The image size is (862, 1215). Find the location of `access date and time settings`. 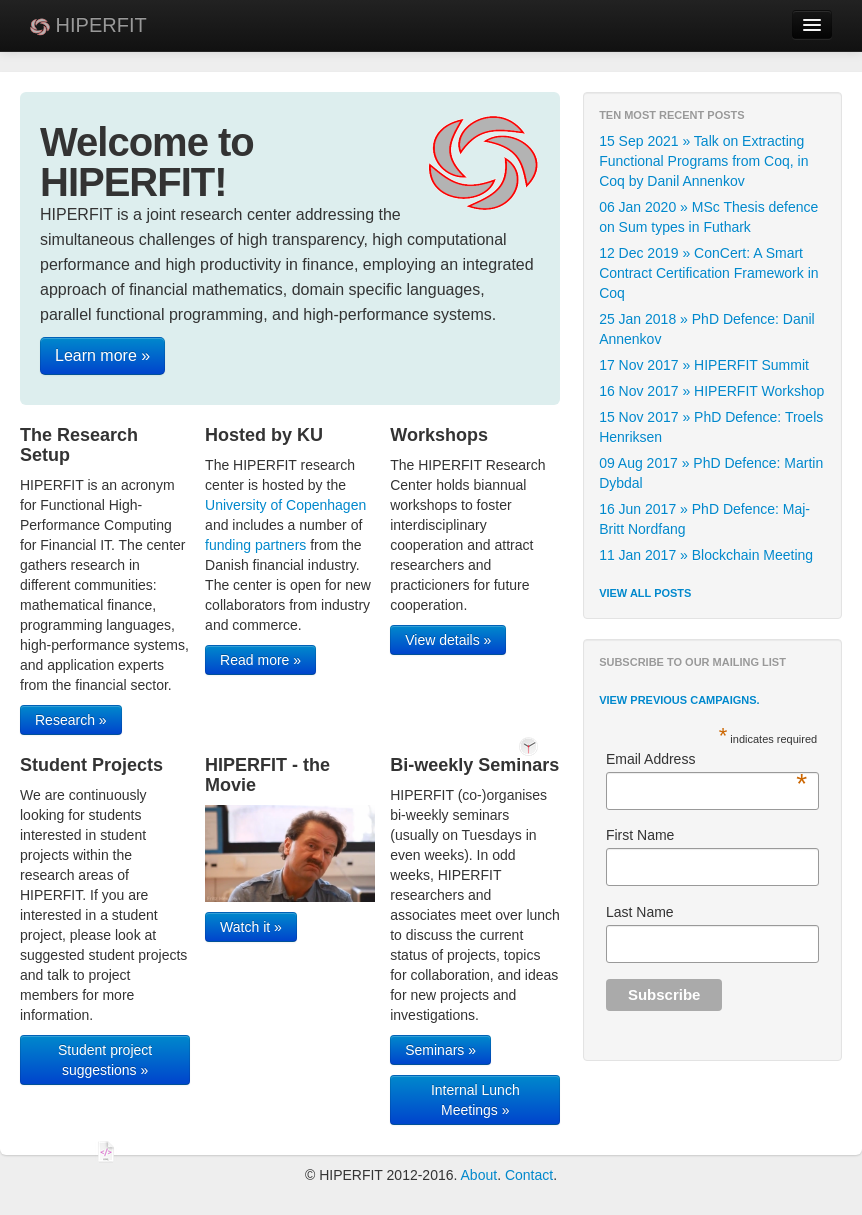

access date and time settings is located at coordinates (528, 746).